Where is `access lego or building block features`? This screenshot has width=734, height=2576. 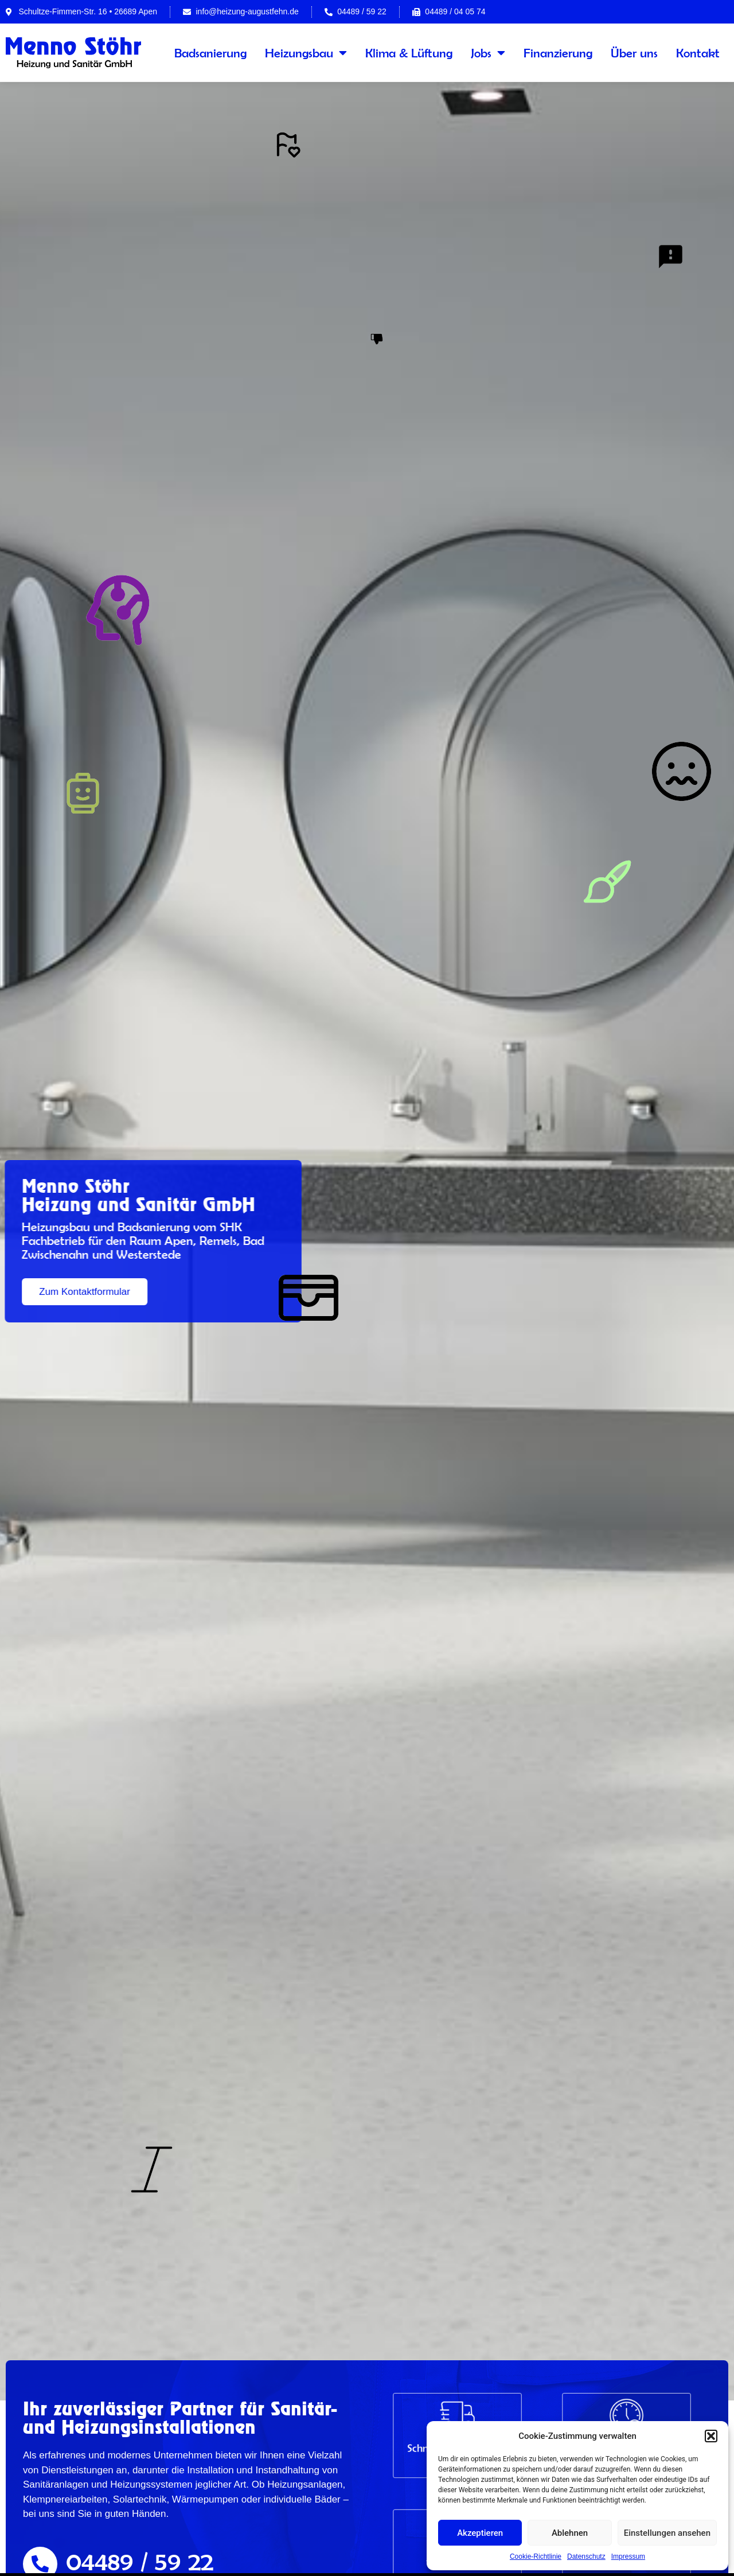
access lego or building block features is located at coordinates (83, 793).